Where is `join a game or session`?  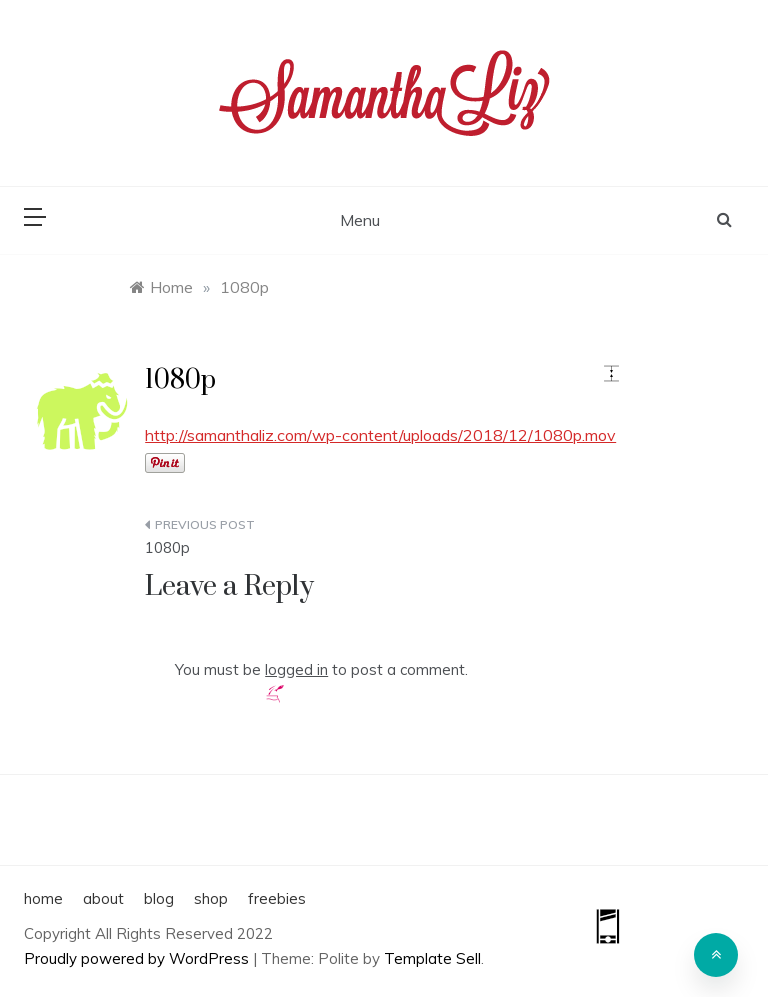 join a game or session is located at coordinates (611, 373).